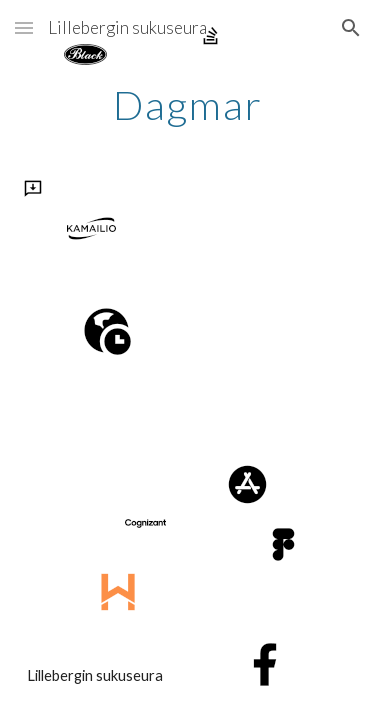 The height and width of the screenshot is (720, 375). Describe the element at coordinates (283, 544) in the screenshot. I see `open figma design app` at that location.